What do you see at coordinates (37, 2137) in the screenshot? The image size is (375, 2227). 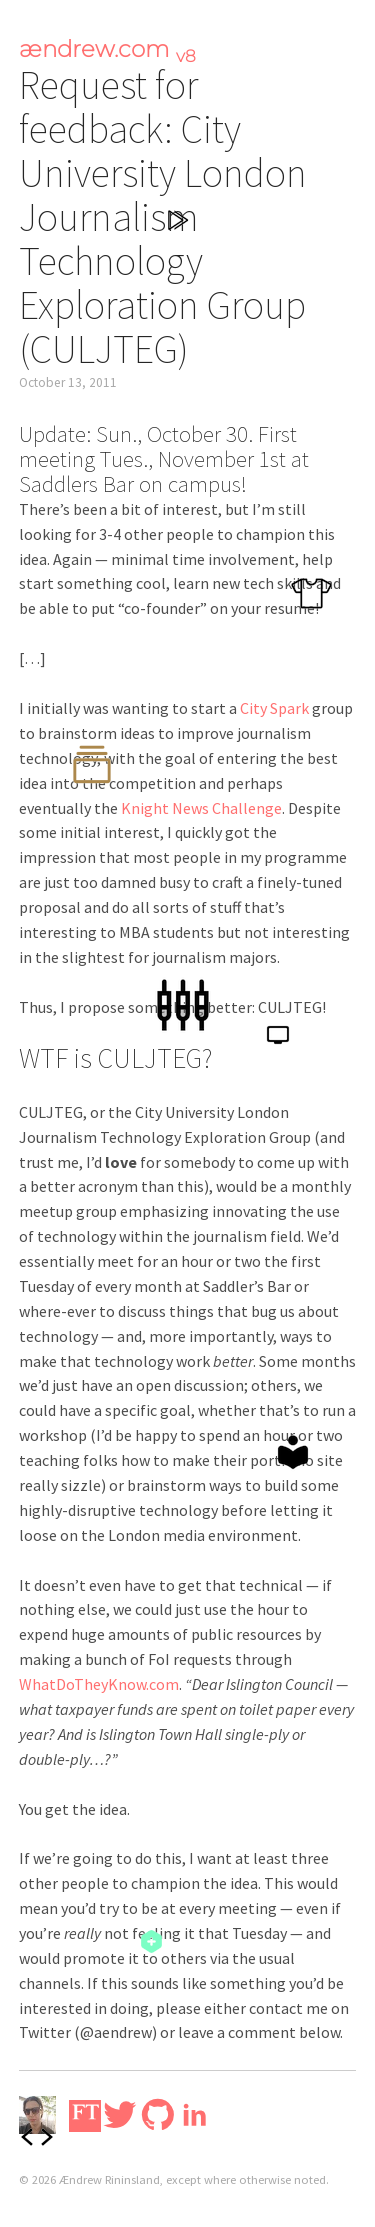 I see `view or edit source code` at bounding box center [37, 2137].